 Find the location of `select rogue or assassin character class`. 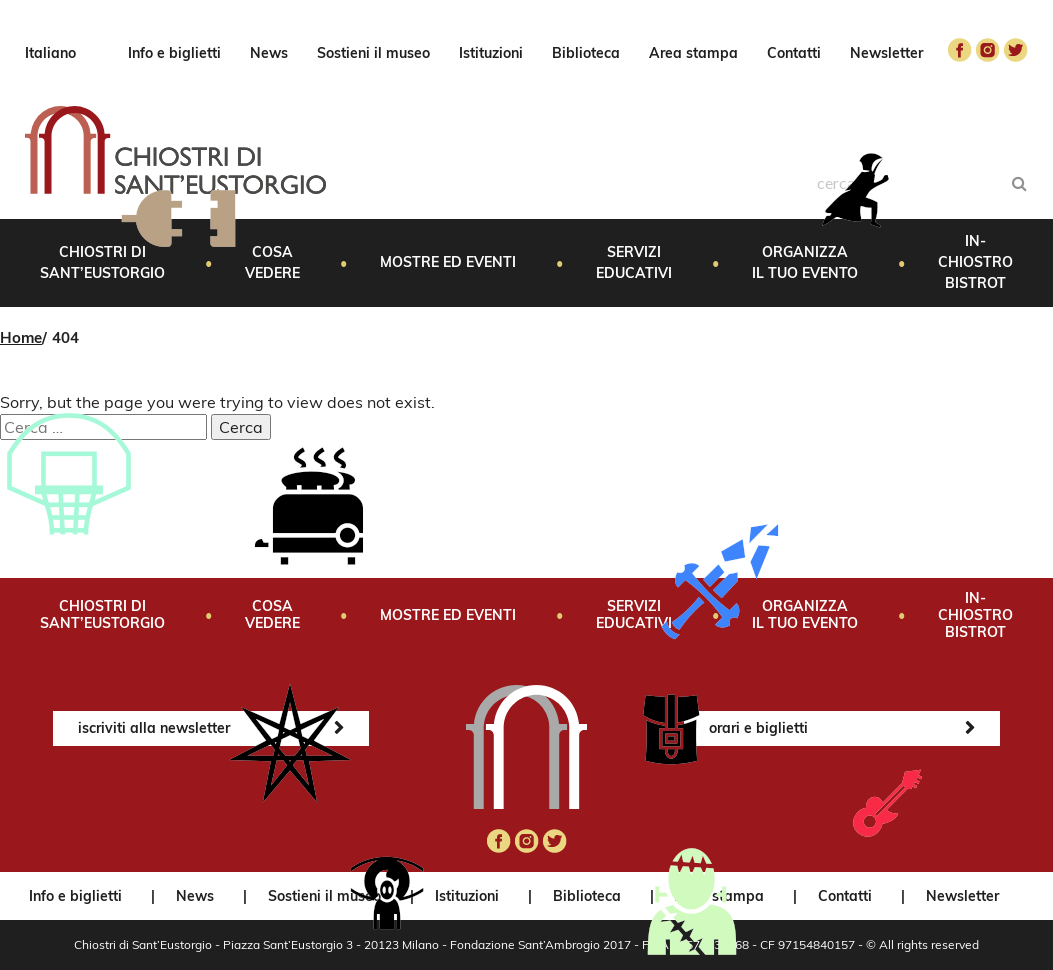

select rogue or assassin character class is located at coordinates (855, 190).